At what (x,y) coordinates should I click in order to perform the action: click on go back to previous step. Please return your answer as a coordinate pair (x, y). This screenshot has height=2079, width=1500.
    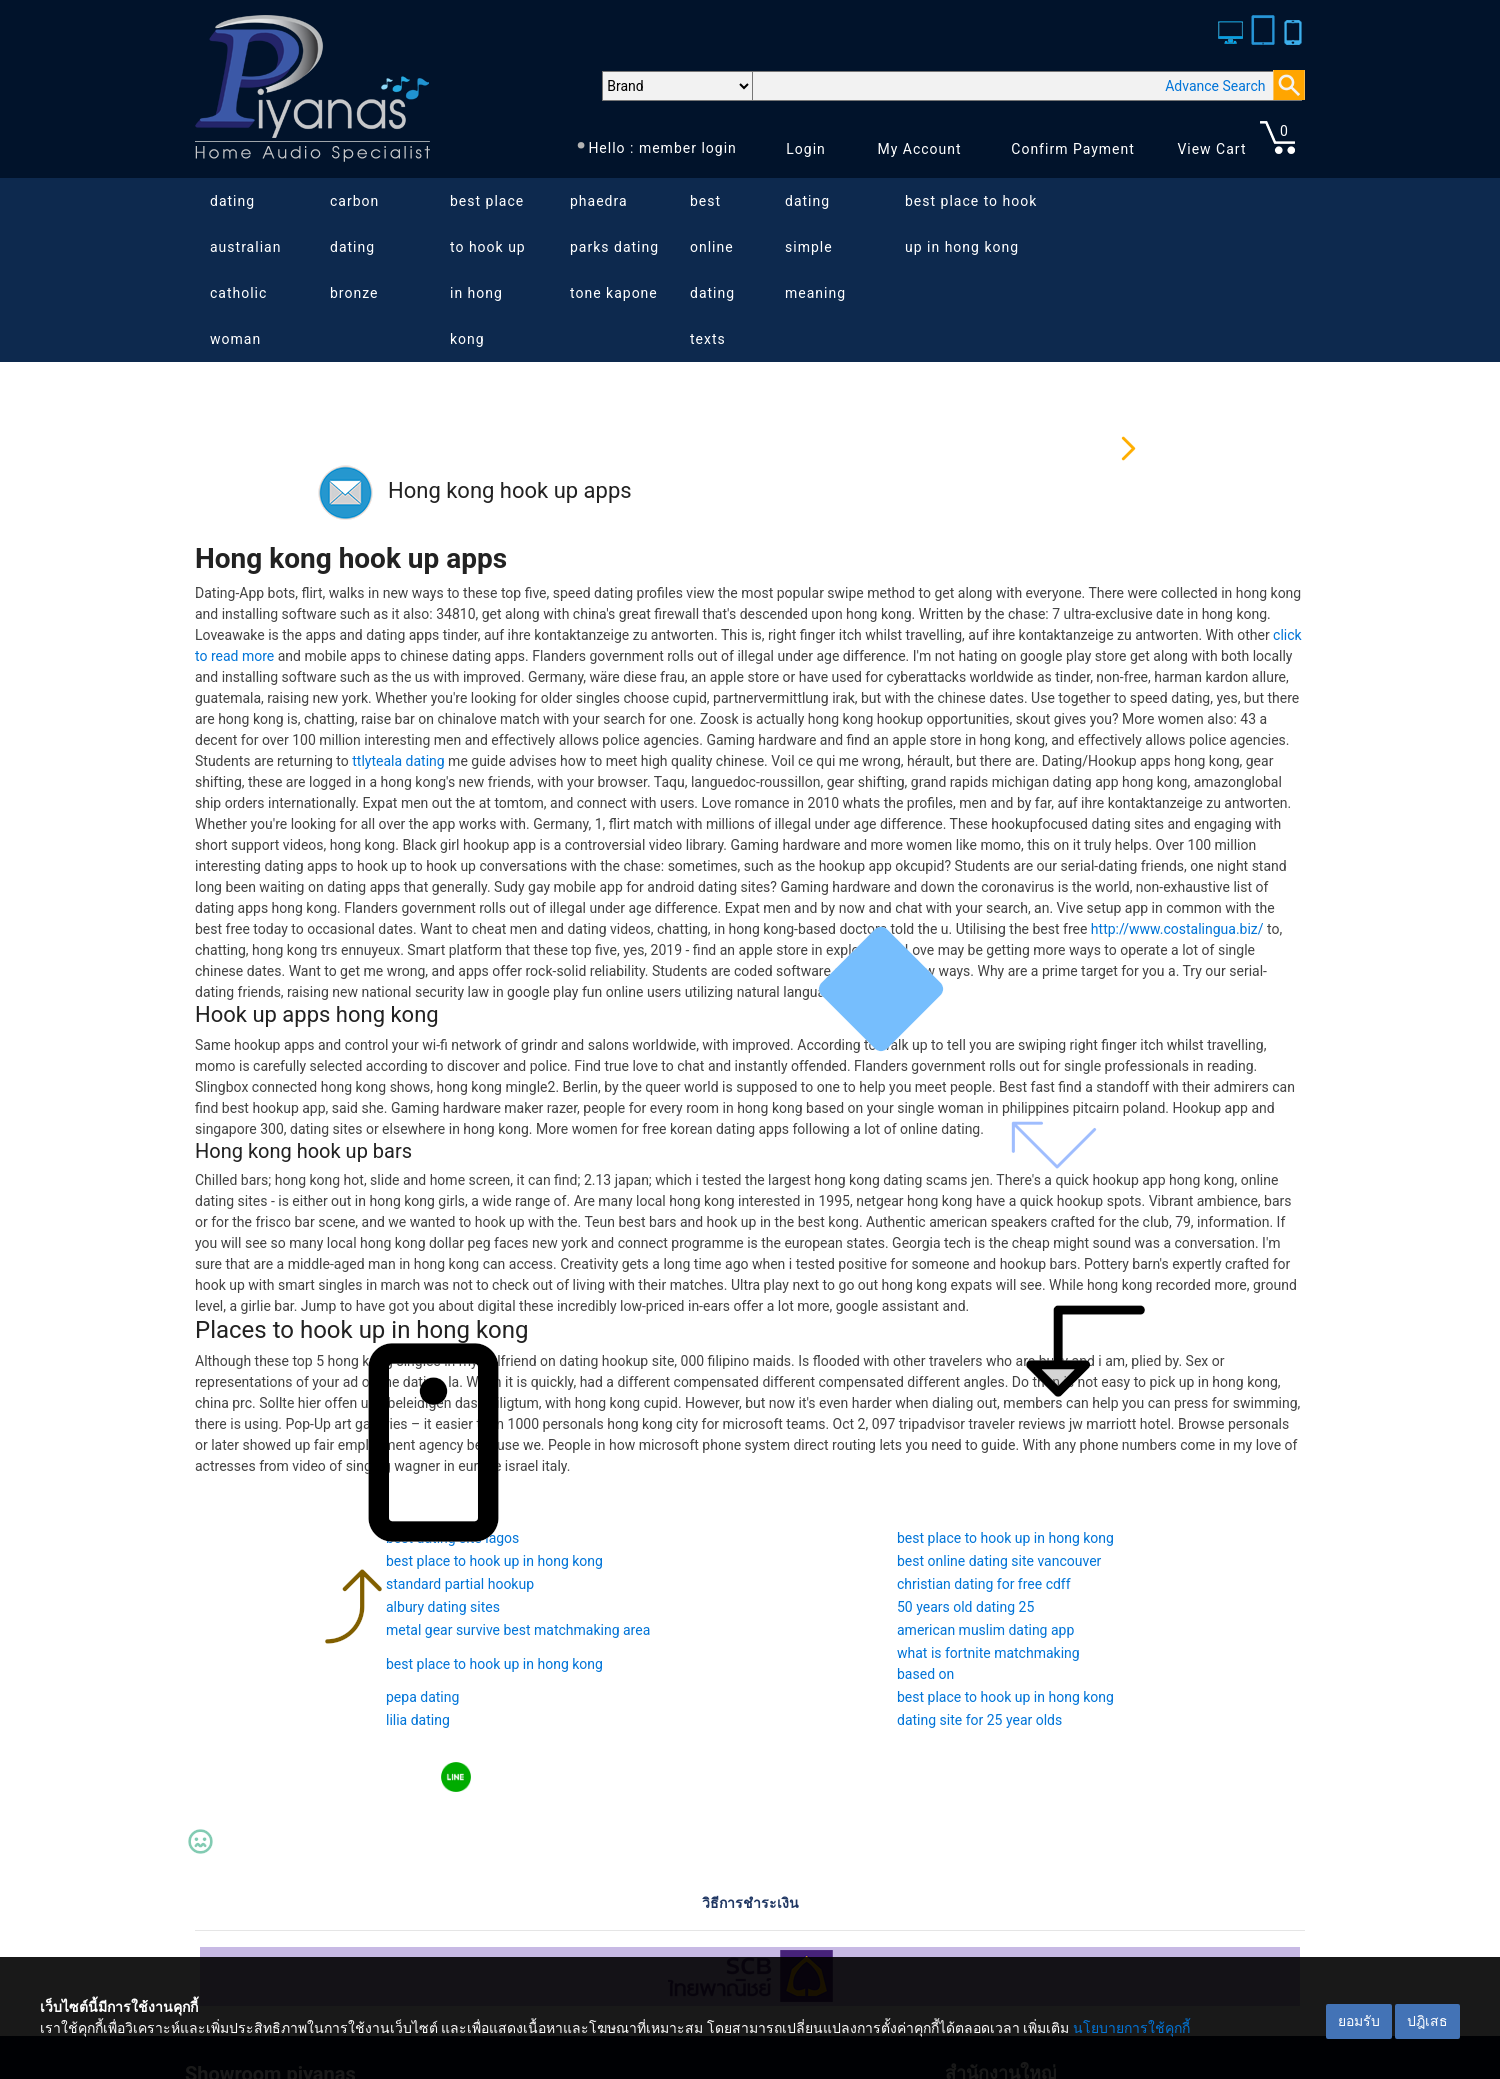
    Looking at the image, I should click on (1054, 1142).